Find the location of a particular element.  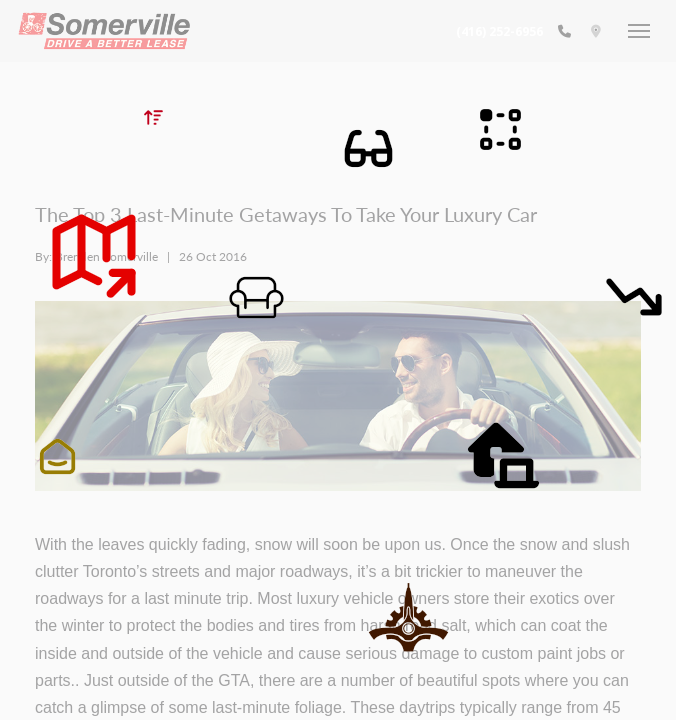

galactic senate logo from star wars is located at coordinates (408, 617).